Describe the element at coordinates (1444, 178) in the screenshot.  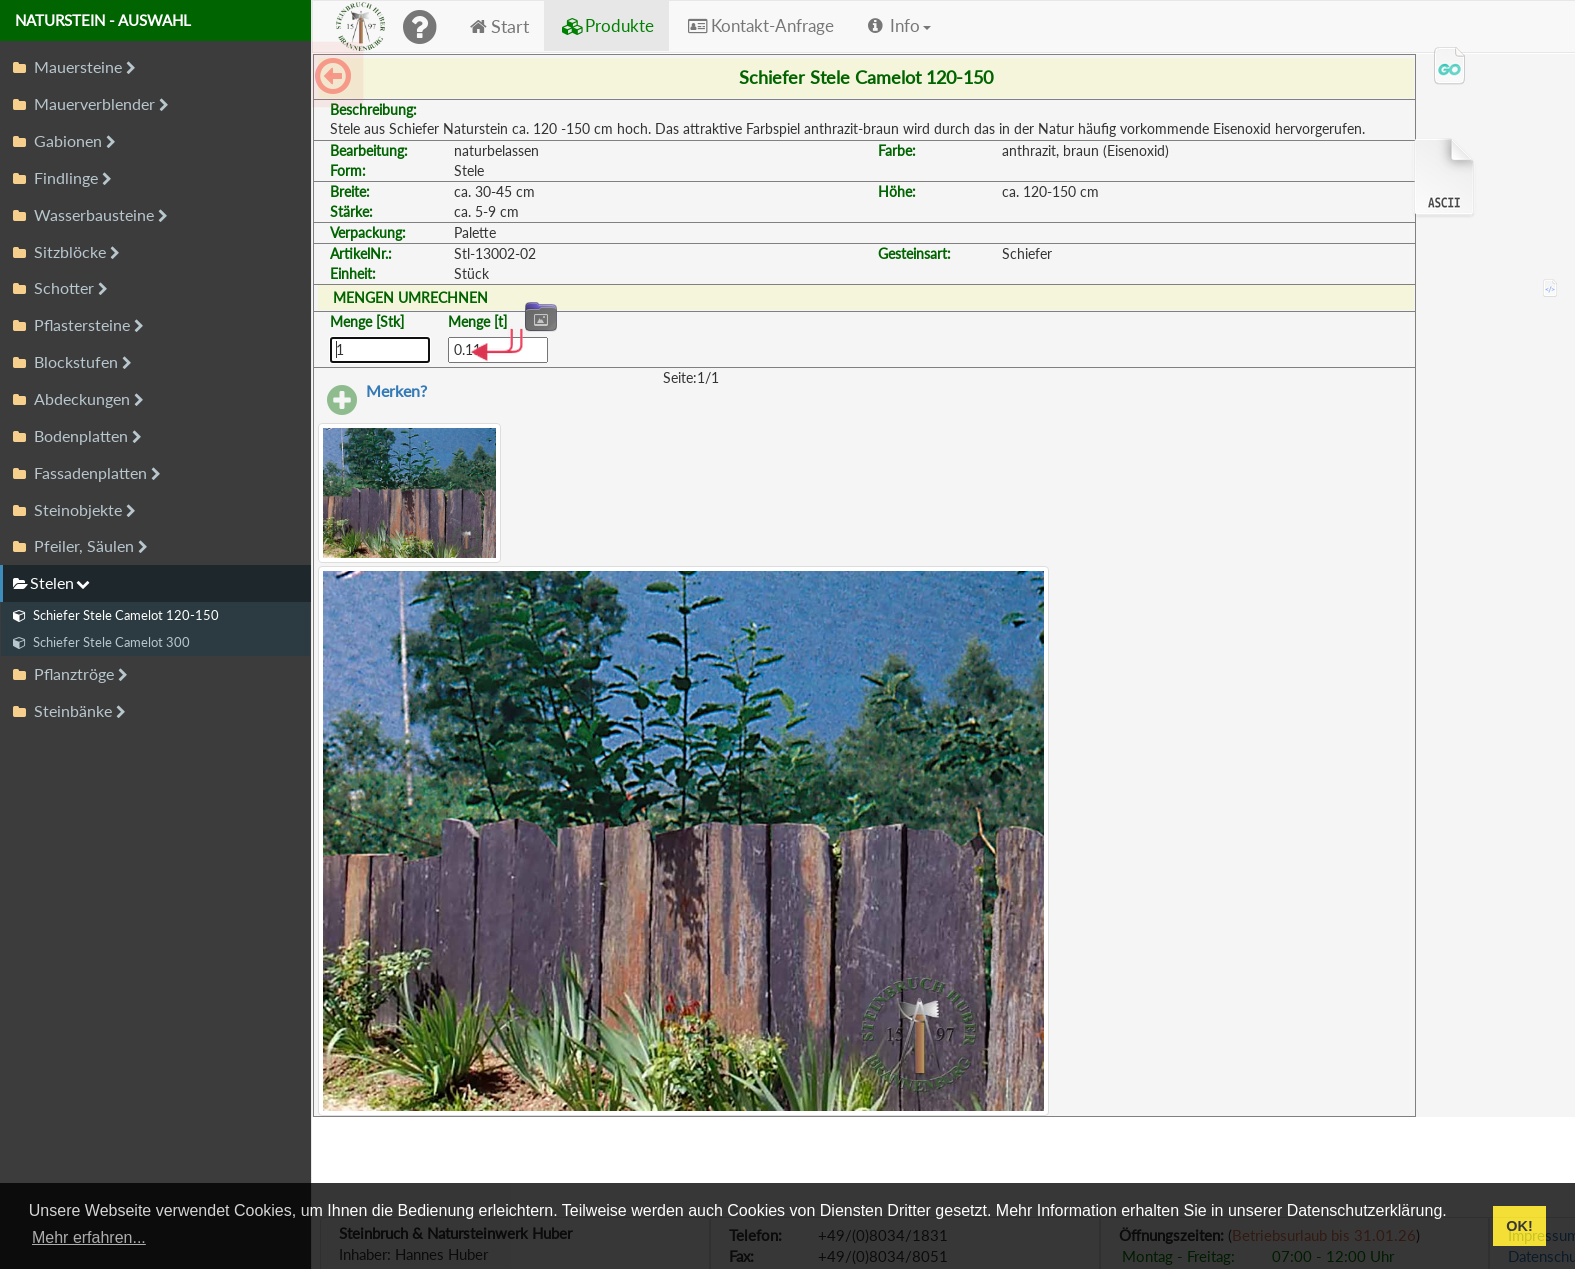
I see `a plain text or ascii file type indicator` at that location.